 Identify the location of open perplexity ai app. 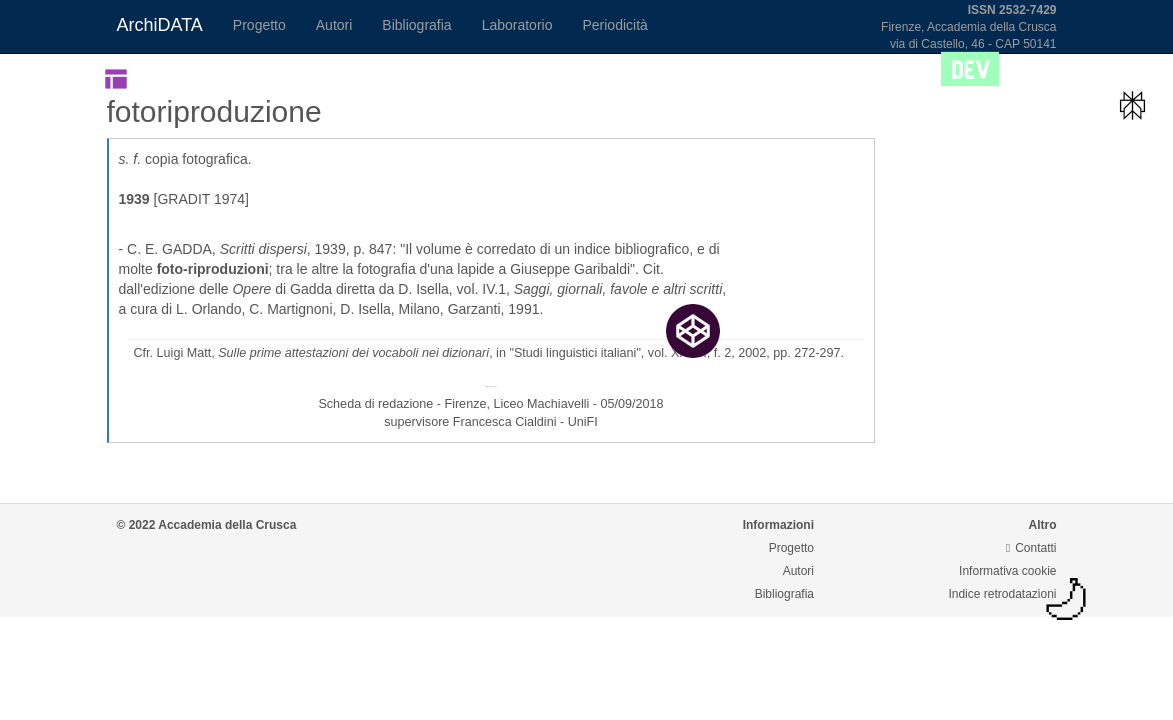
(1132, 105).